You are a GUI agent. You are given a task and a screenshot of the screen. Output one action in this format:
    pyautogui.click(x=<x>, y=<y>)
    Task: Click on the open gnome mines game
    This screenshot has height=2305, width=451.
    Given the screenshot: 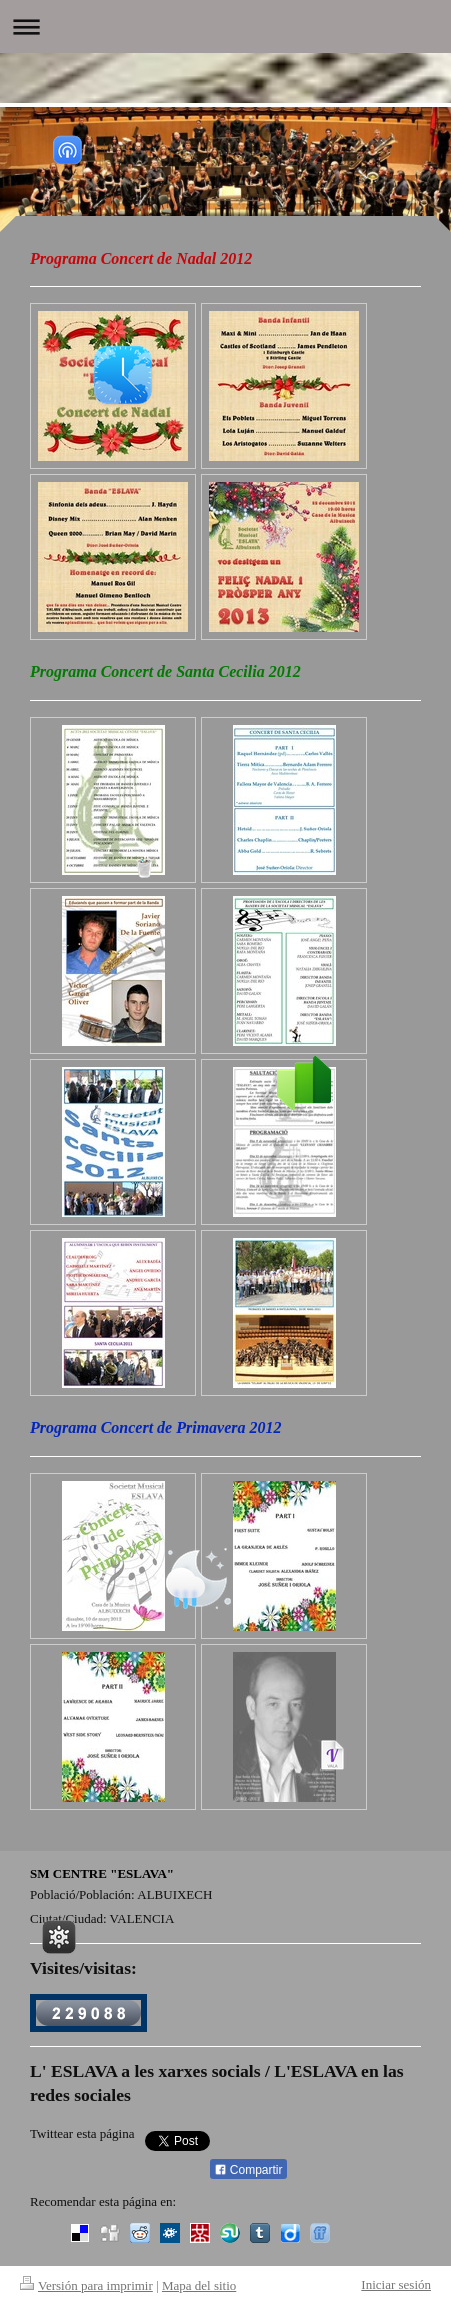 What is the action you would take?
    pyautogui.click(x=59, y=1937)
    